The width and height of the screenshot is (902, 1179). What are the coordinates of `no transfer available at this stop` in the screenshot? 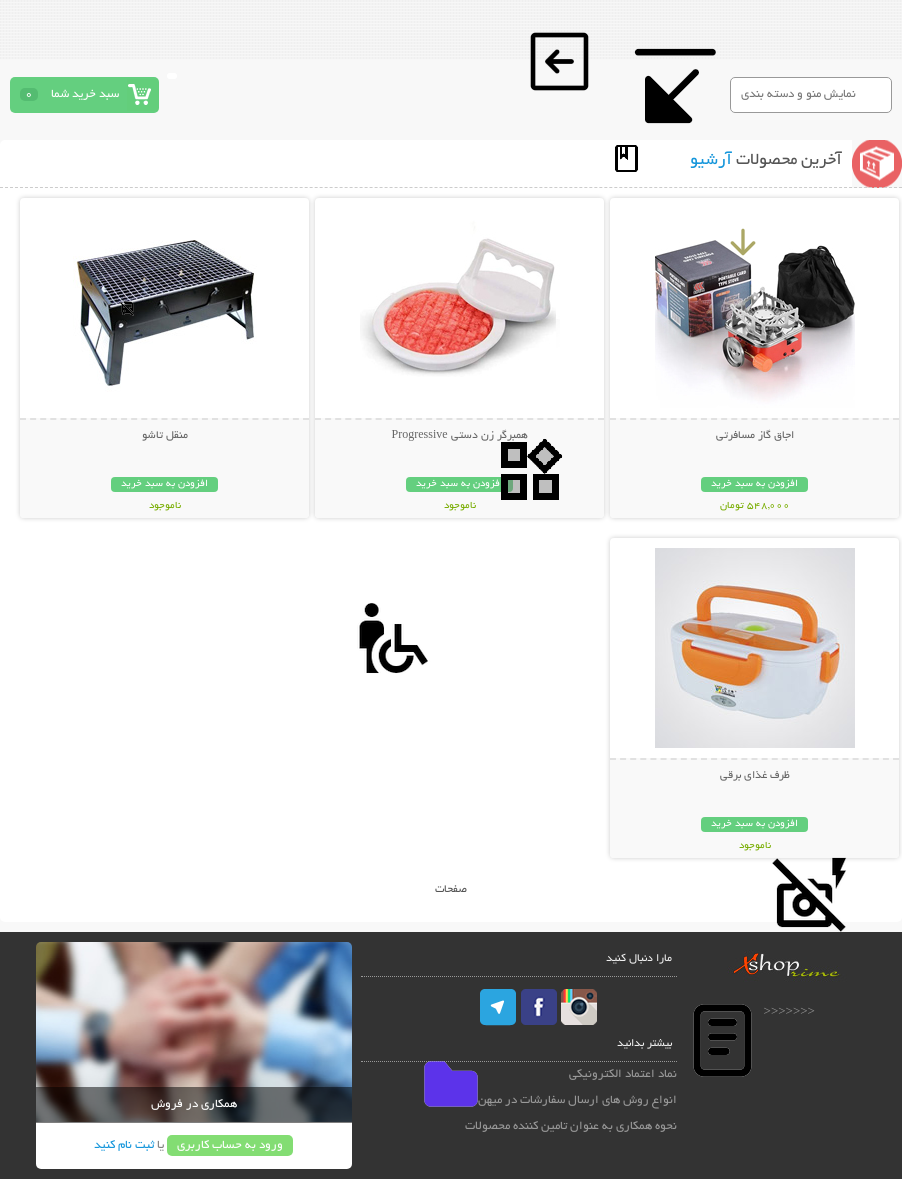 It's located at (127, 308).